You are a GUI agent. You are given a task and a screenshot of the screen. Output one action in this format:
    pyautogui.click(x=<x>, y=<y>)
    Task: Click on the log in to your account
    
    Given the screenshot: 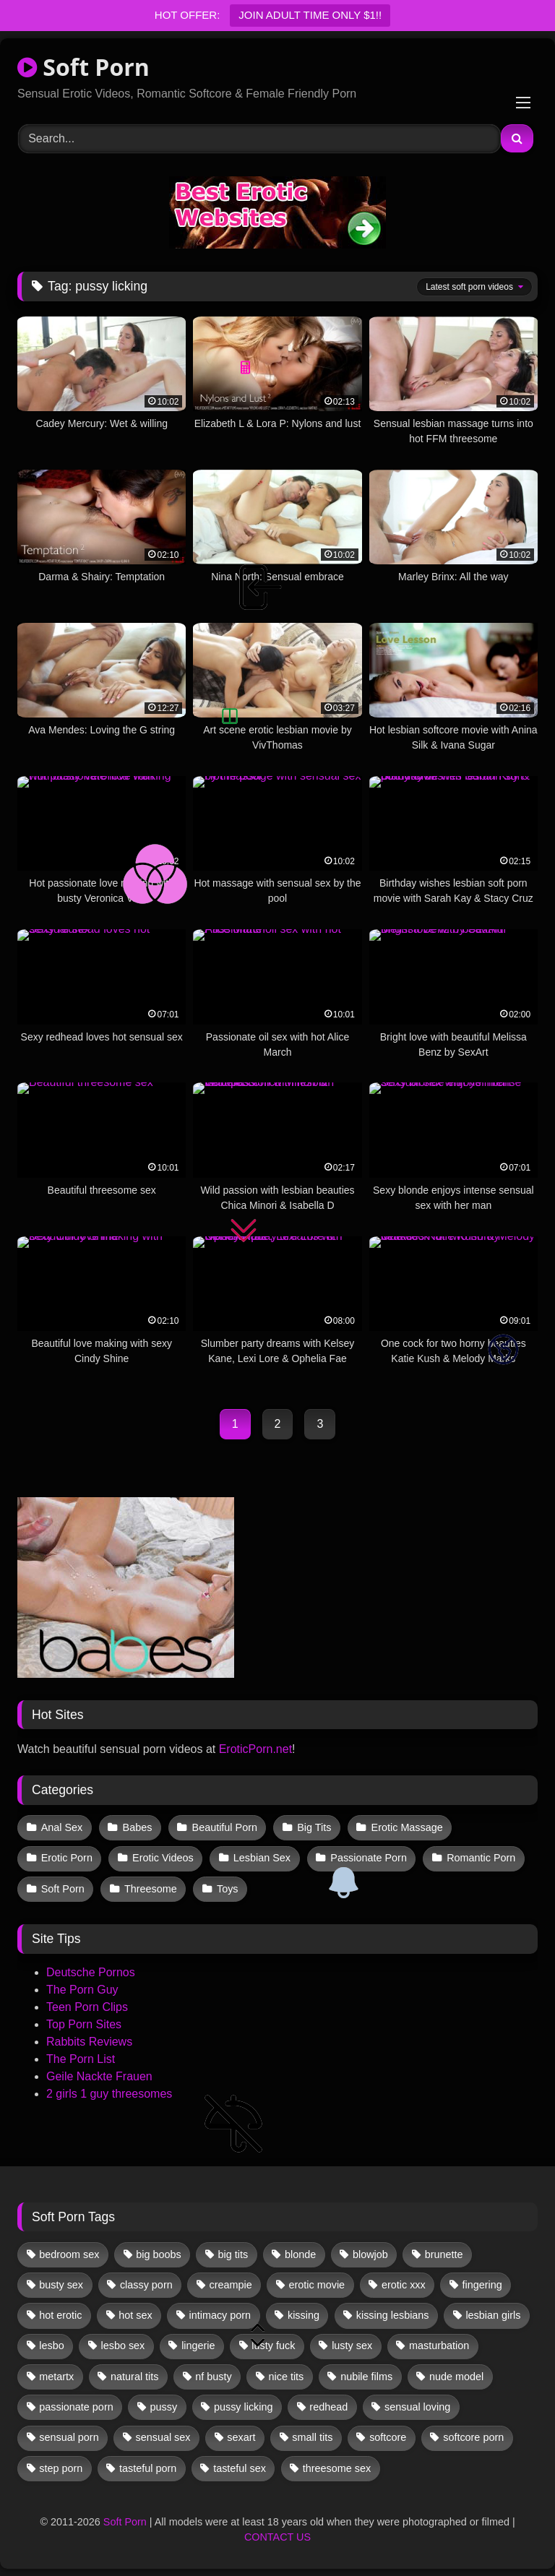 What is the action you would take?
    pyautogui.click(x=257, y=587)
    